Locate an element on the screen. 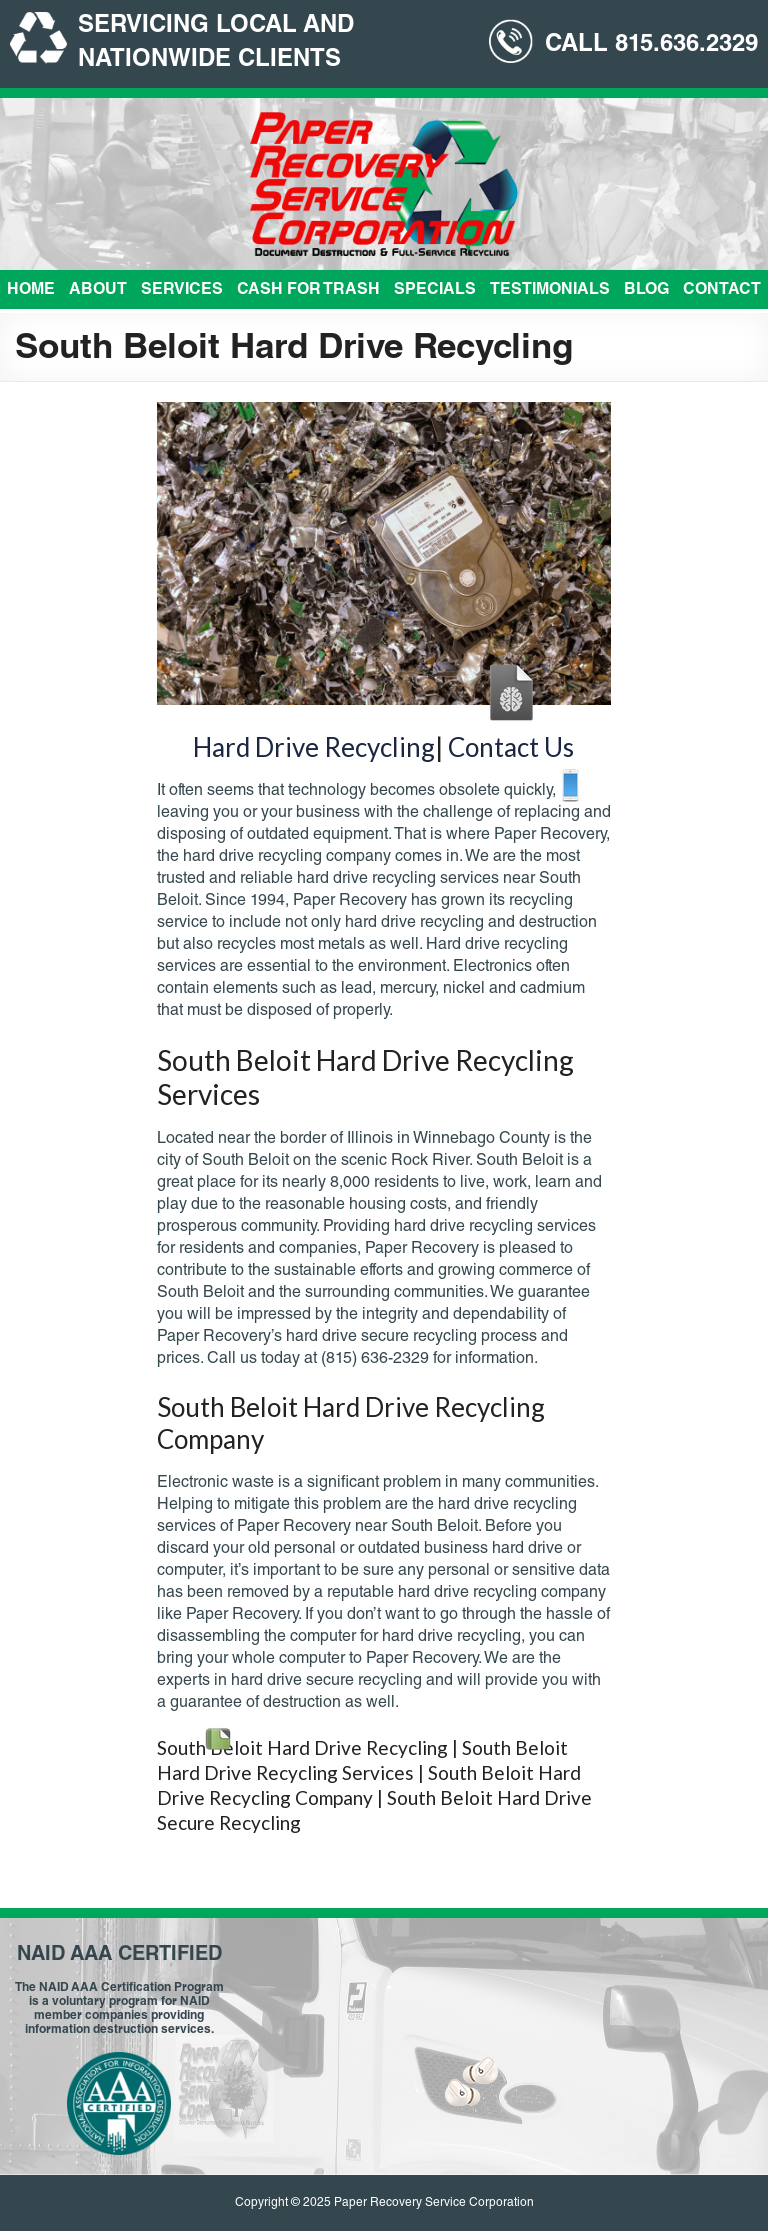 This screenshot has width=768, height=2231. a DICOM medical imaging file is located at coordinates (511, 692).